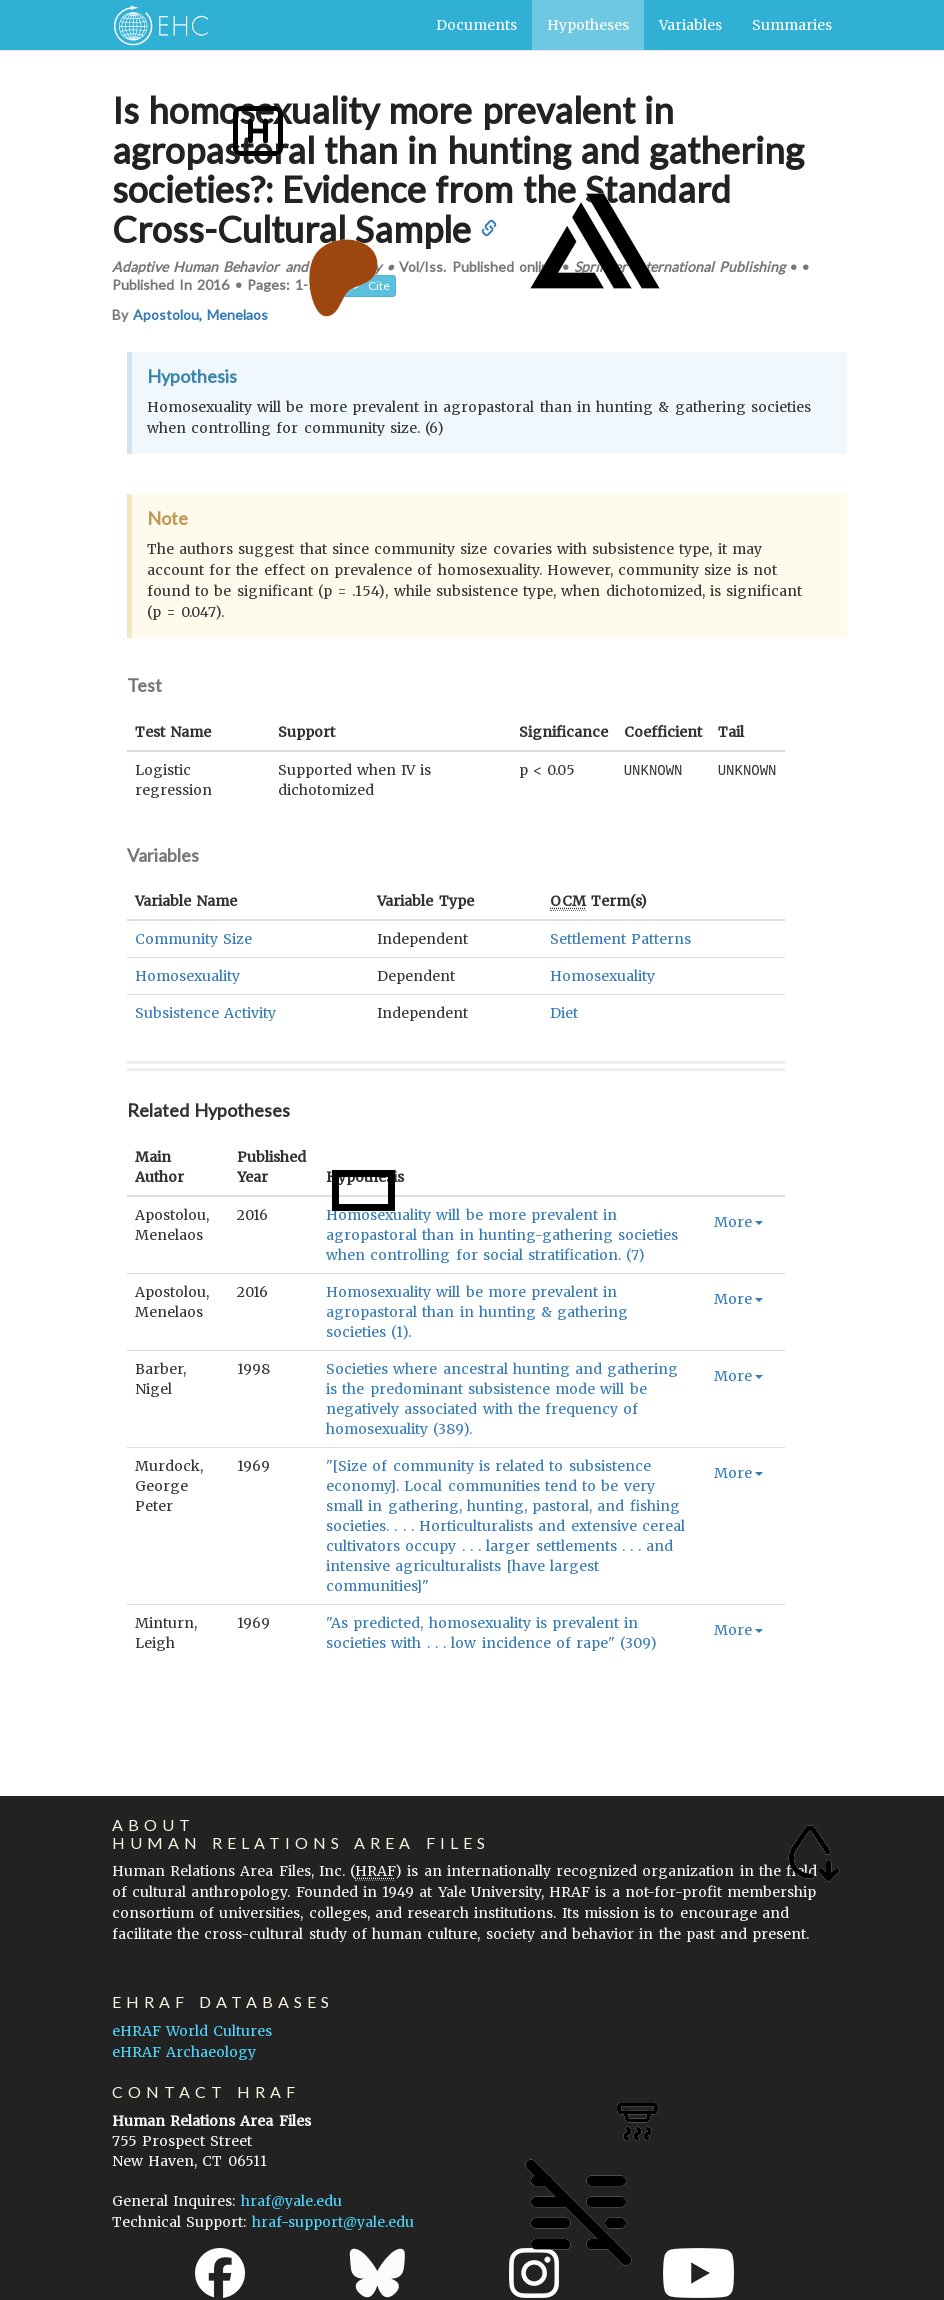 The image size is (944, 2300). What do you see at coordinates (810, 1852) in the screenshot?
I see `decrease water or liquid level` at bounding box center [810, 1852].